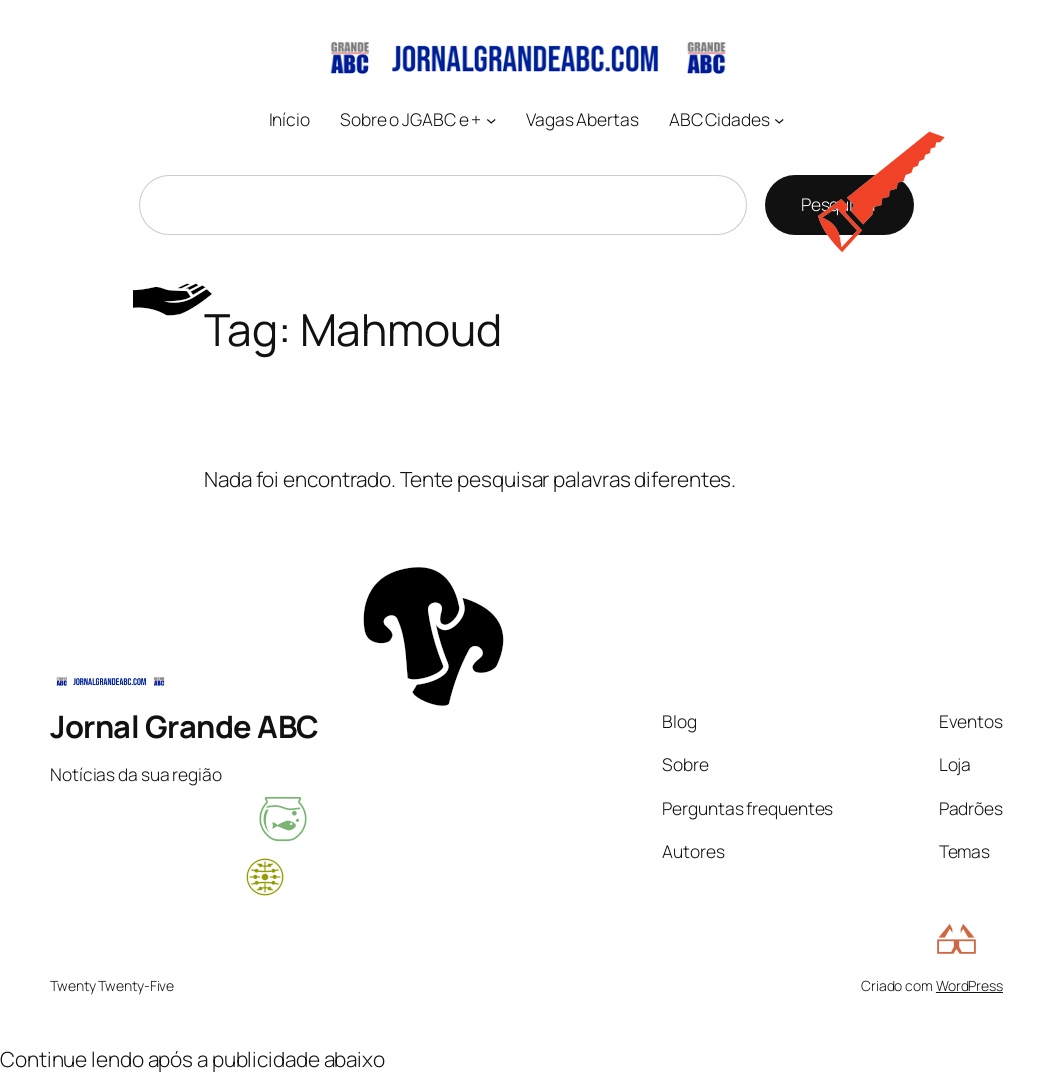  I want to click on request or receive an item, so click(172, 299).